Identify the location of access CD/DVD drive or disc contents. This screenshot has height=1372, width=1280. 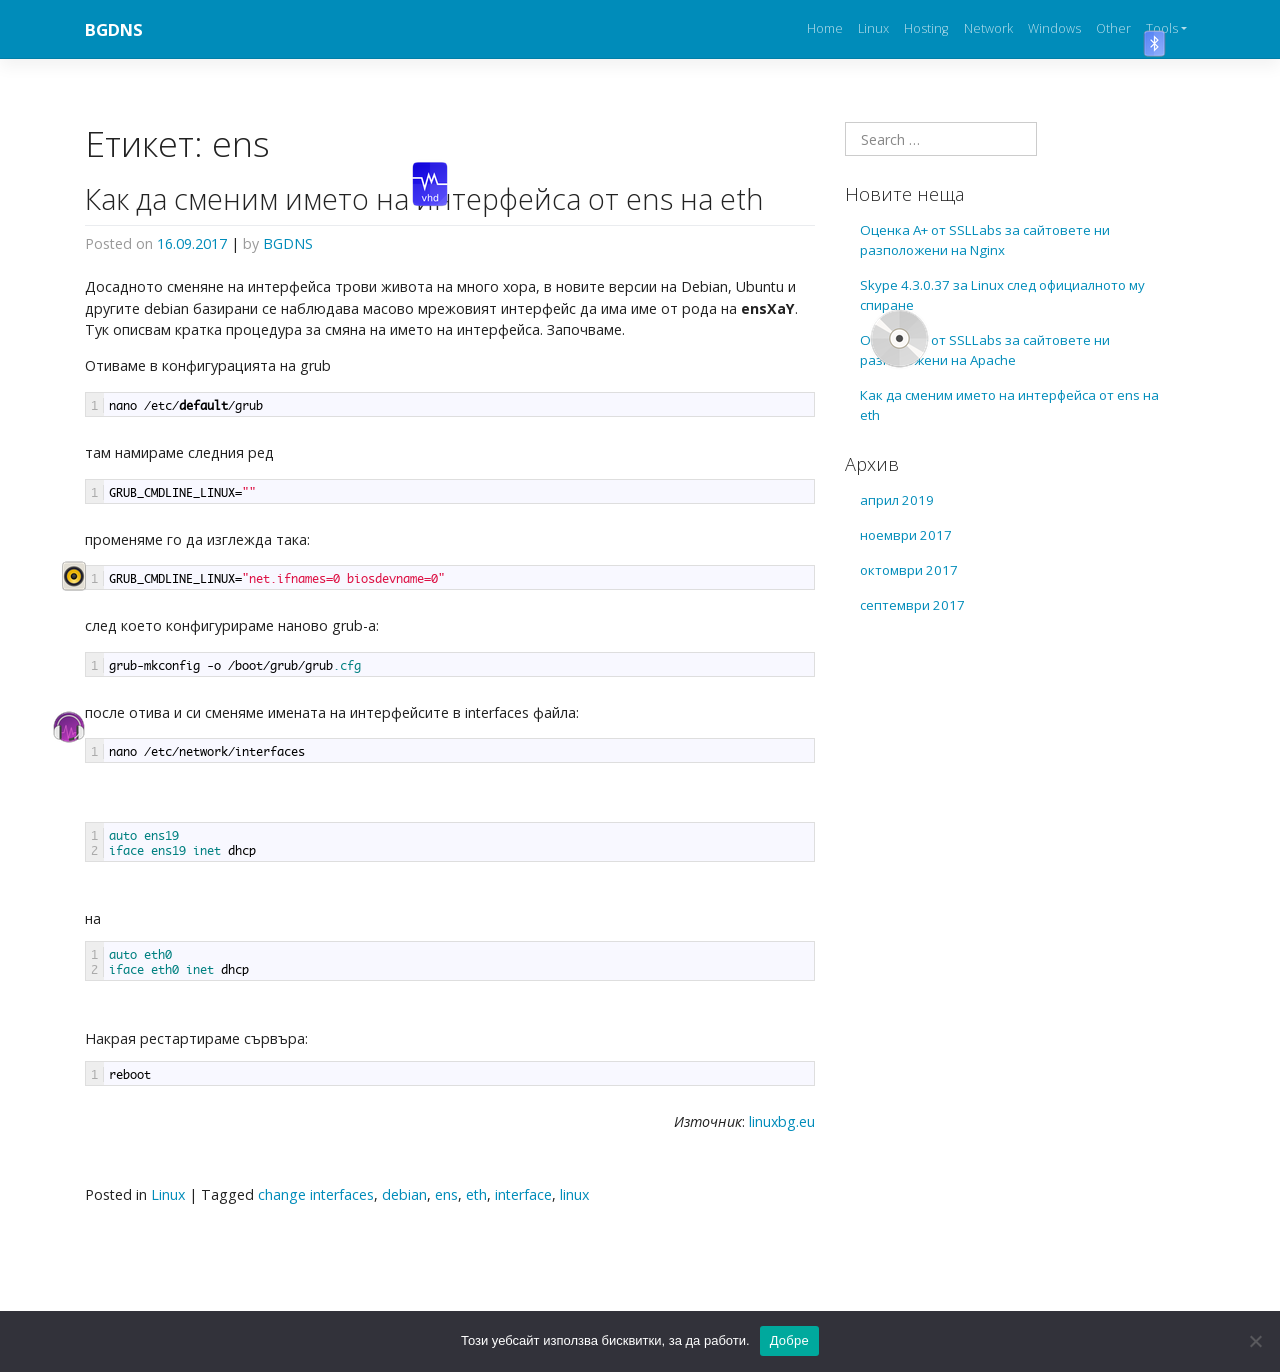
(899, 338).